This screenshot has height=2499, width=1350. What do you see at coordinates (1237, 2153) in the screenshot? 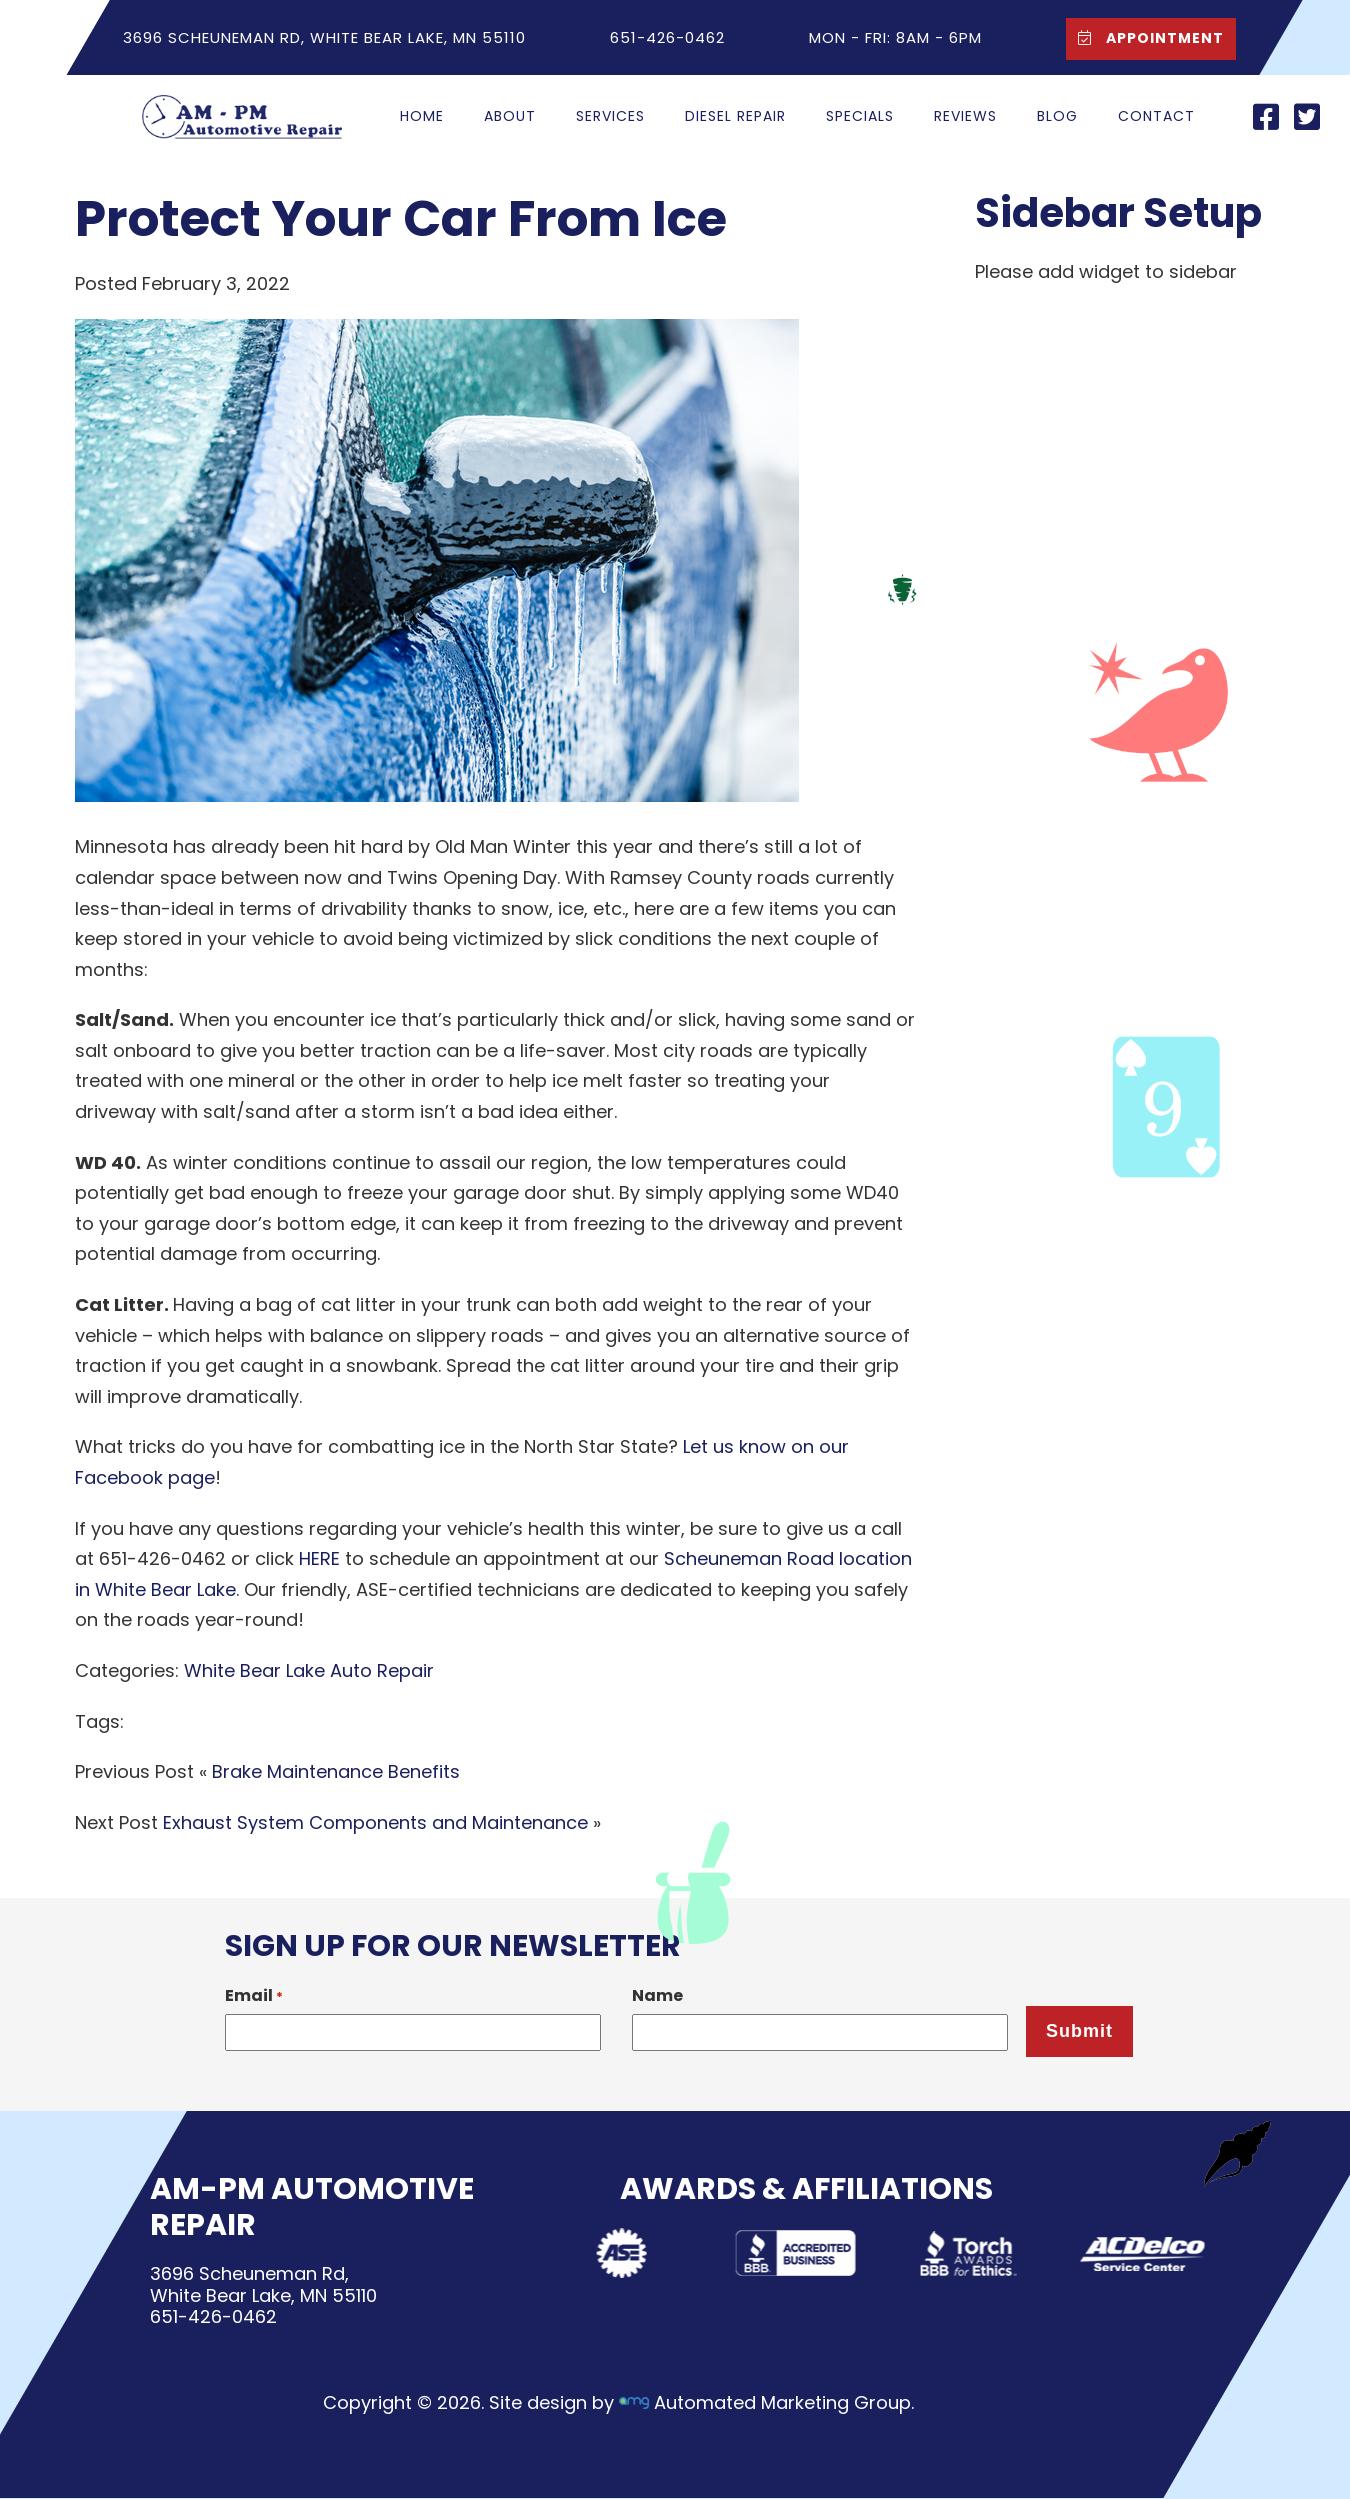
I see `decorative shell item in a game inventory` at bounding box center [1237, 2153].